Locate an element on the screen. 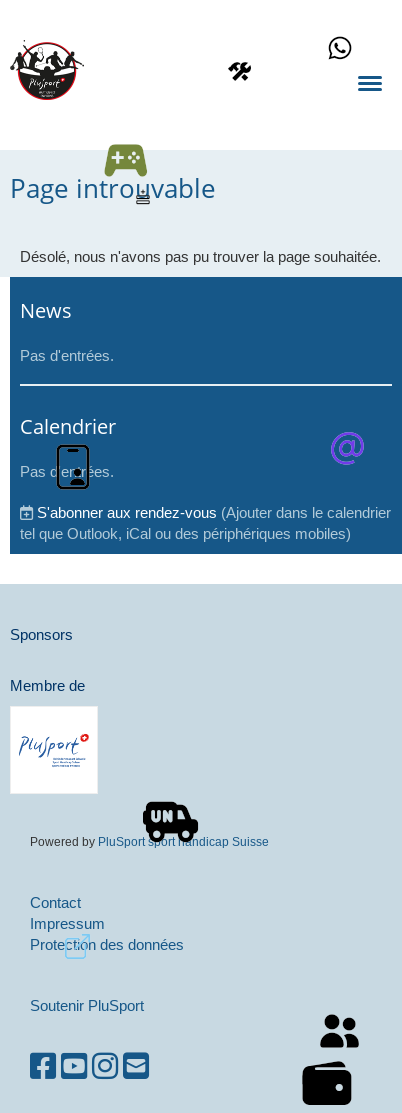 The width and height of the screenshot is (402, 1113). access settings or configuration options is located at coordinates (239, 71).